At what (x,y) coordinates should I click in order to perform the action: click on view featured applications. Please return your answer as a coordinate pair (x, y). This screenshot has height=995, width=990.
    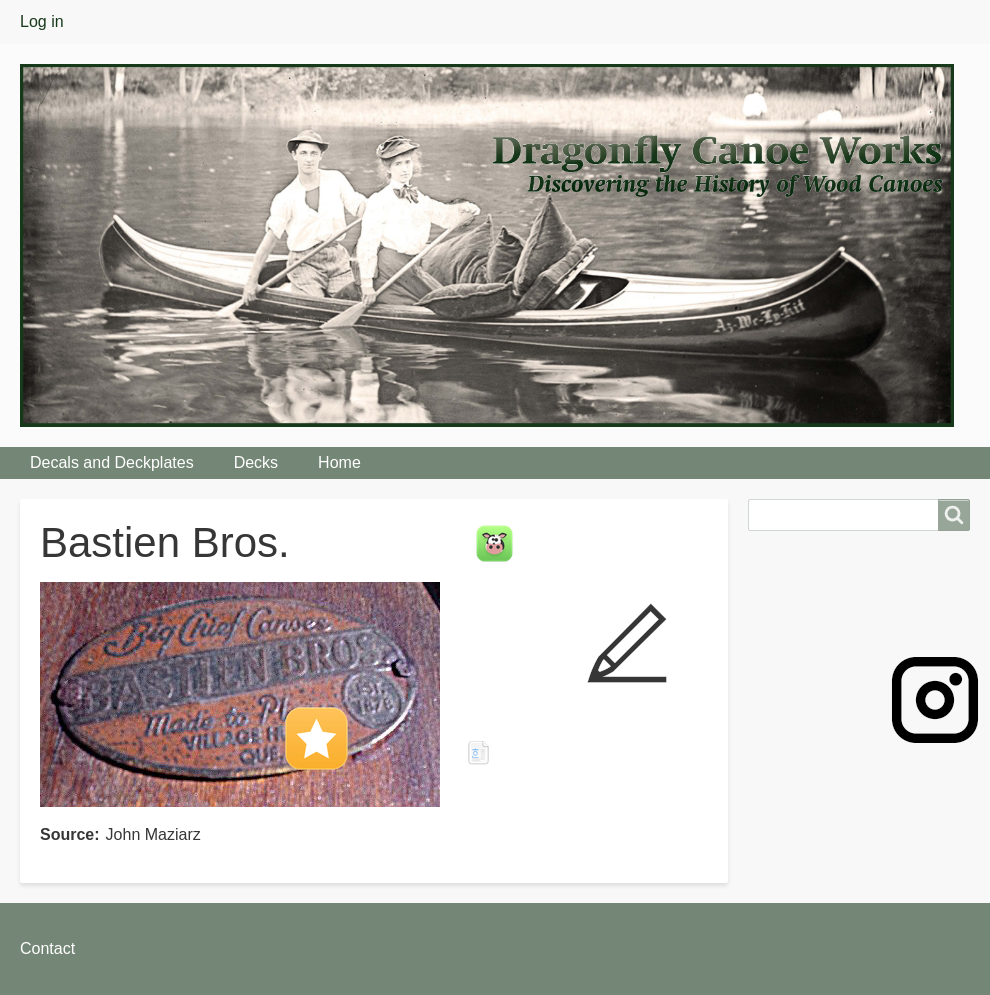
    Looking at the image, I should click on (316, 738).